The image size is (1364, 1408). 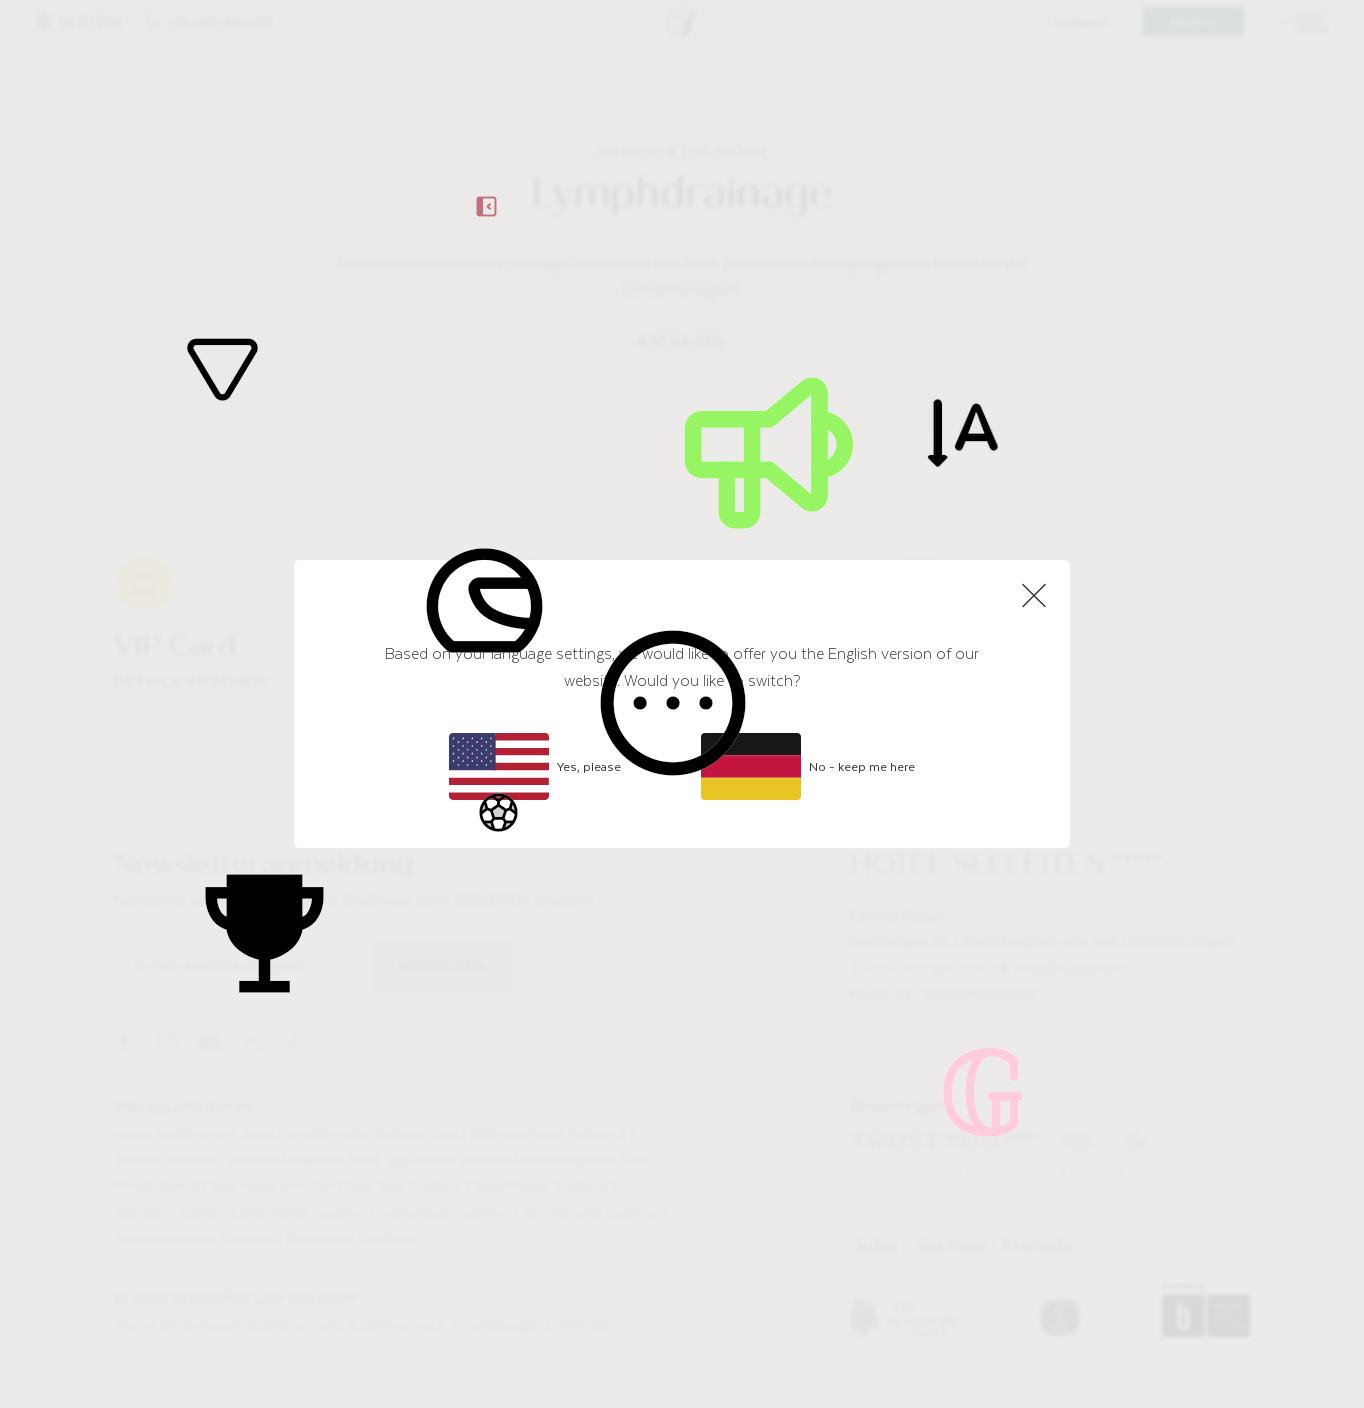 I want to click on rotate text to vertical orientation, so click(x=963, y=433).